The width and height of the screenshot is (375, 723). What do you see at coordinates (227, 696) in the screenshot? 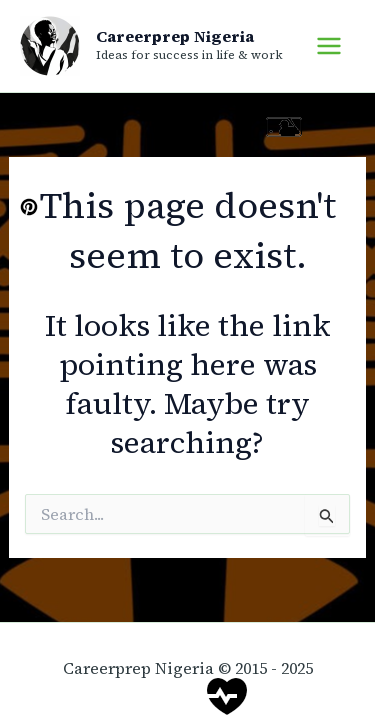
I see `view health or heart rate data` at bounding box center [227, 696].